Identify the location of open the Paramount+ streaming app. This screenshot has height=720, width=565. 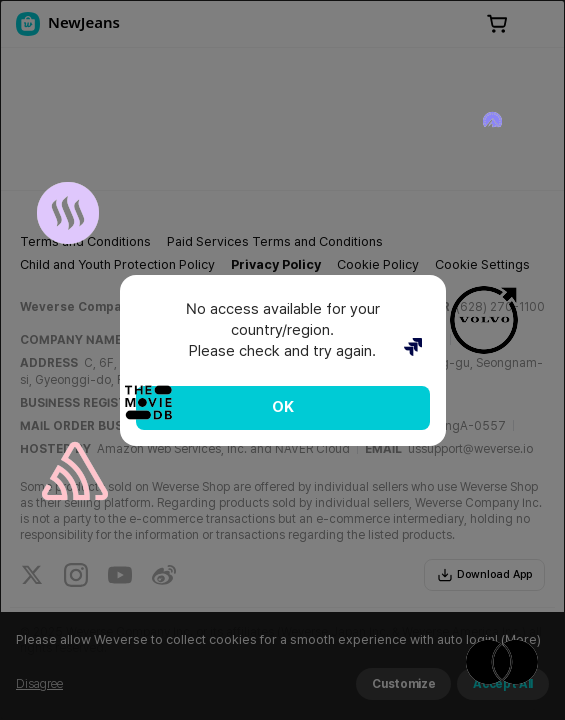
(492, 119).